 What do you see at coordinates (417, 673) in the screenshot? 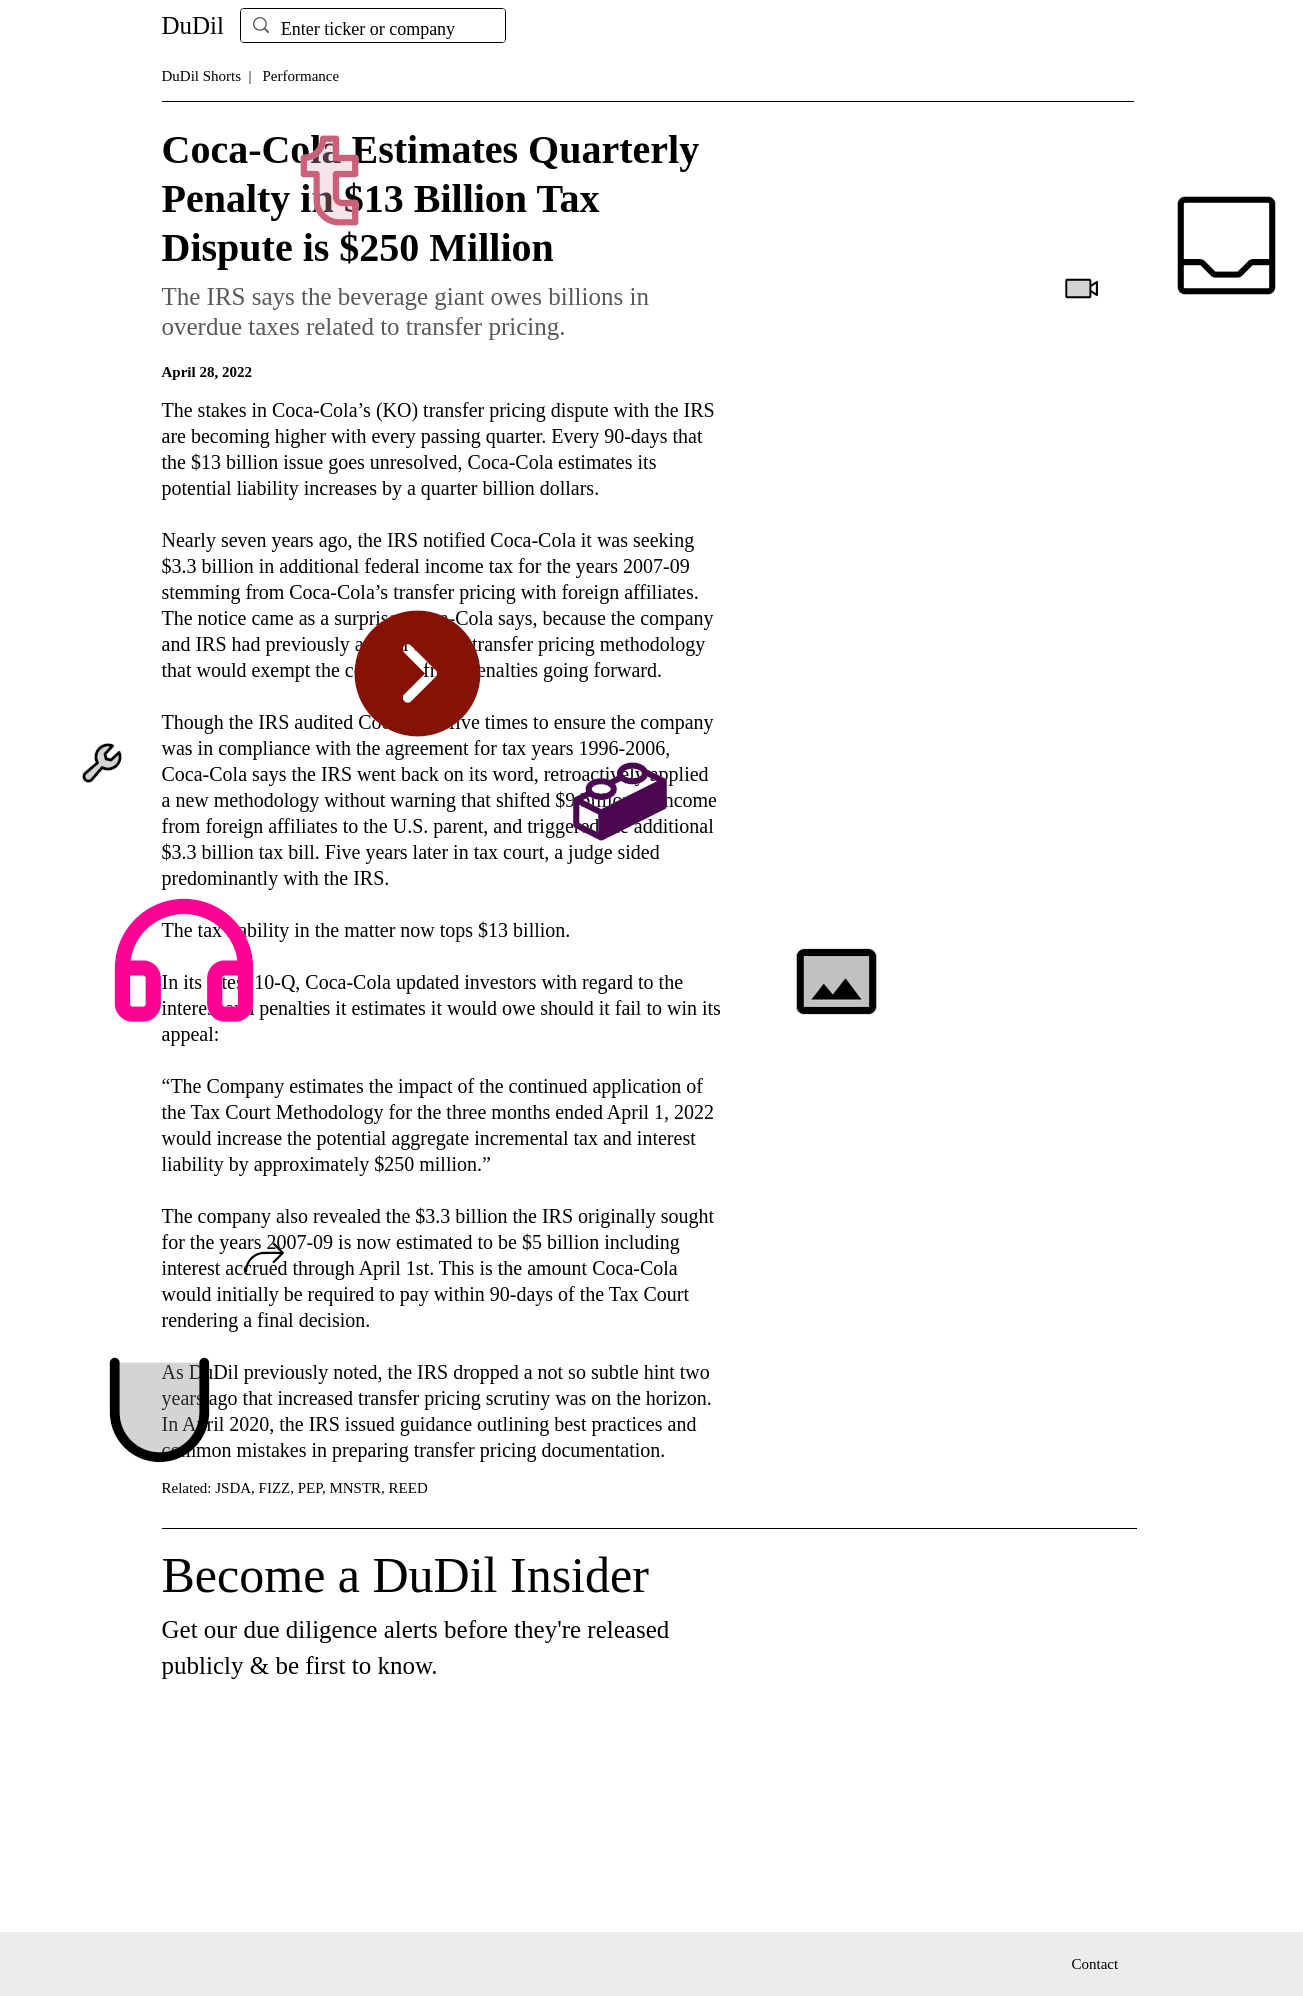
I see `go to the next item or page` at bounding box center [417, 673].